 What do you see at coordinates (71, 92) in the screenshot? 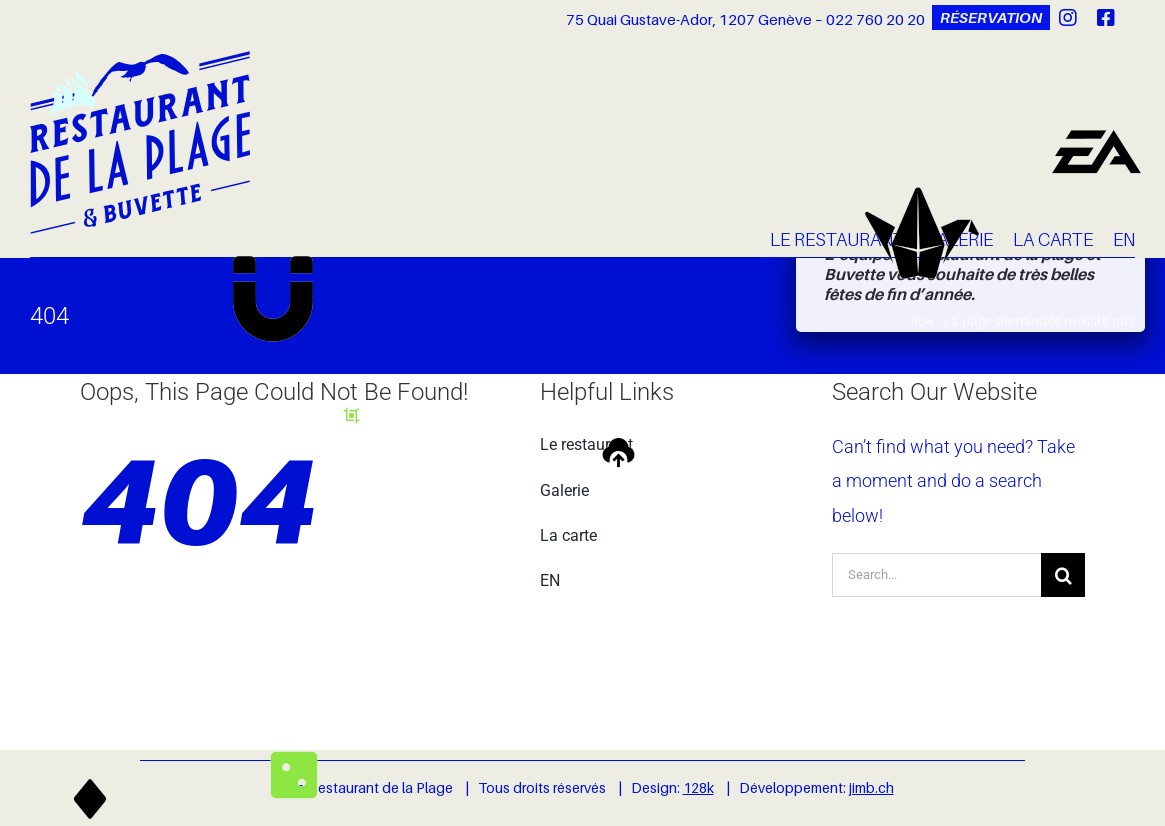
I see `corsair brand or product identifier` at bounding box center [71, 92].